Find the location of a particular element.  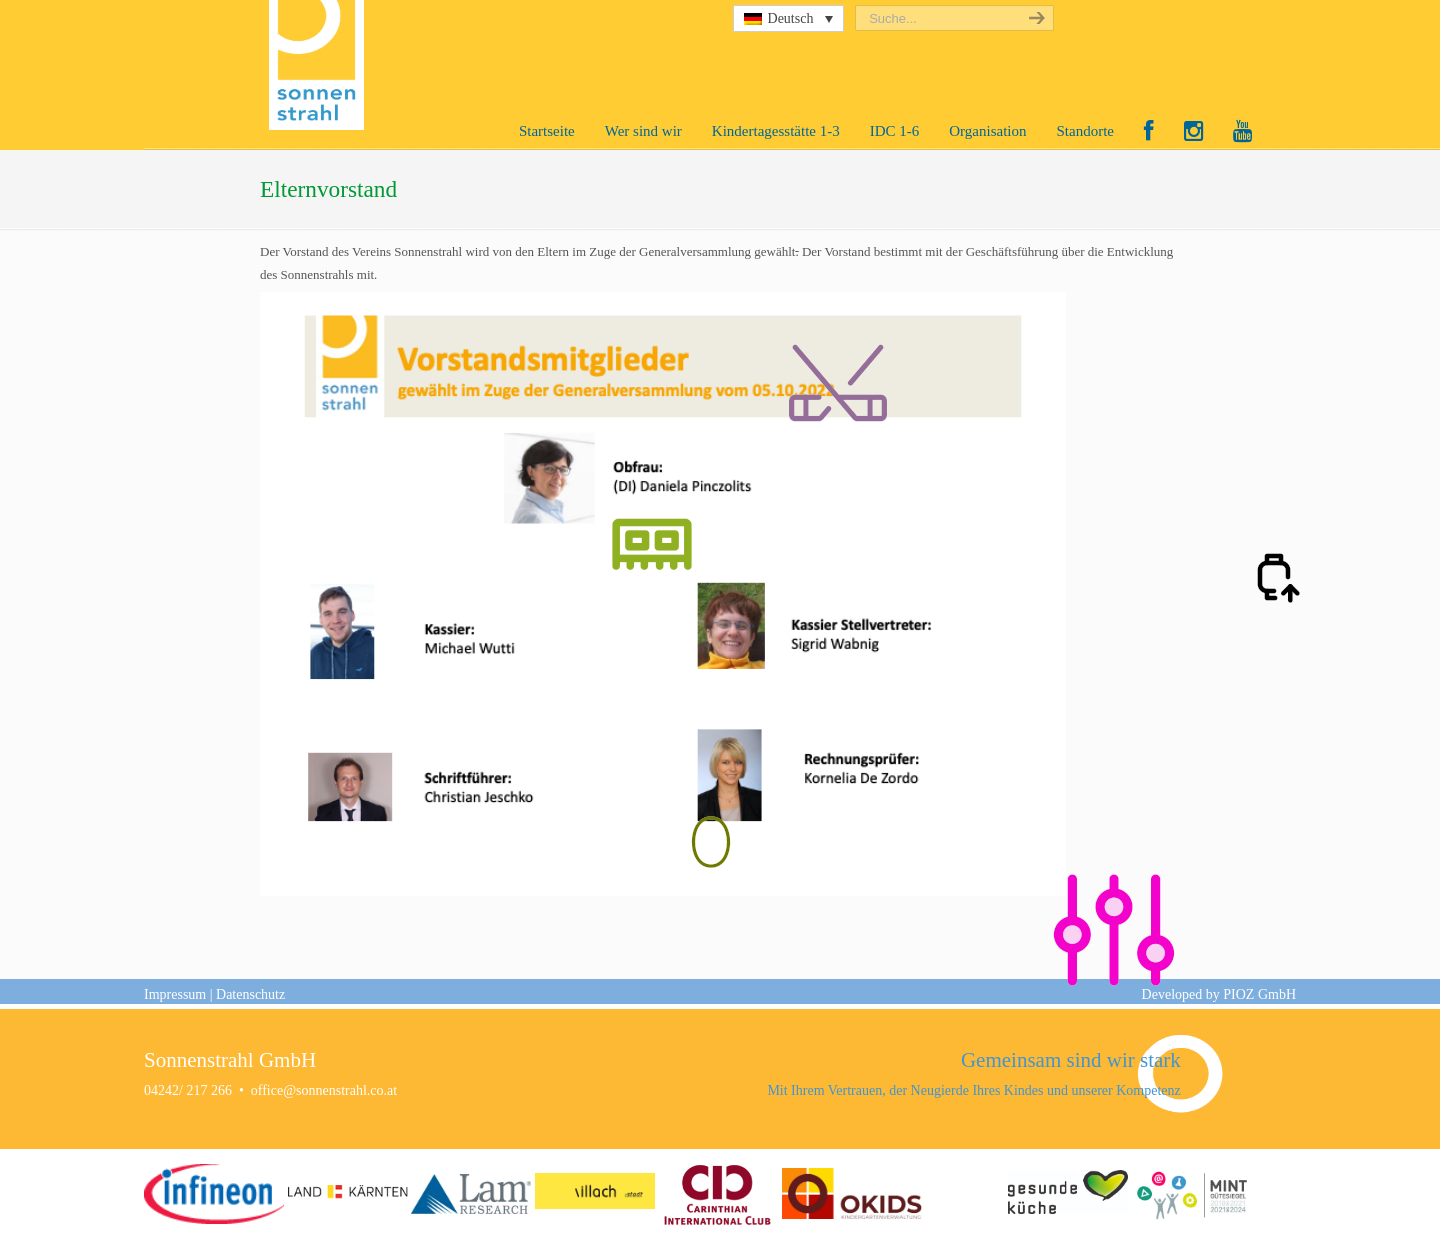

adjust settings or preferences is located at coordinates (1114, 930).